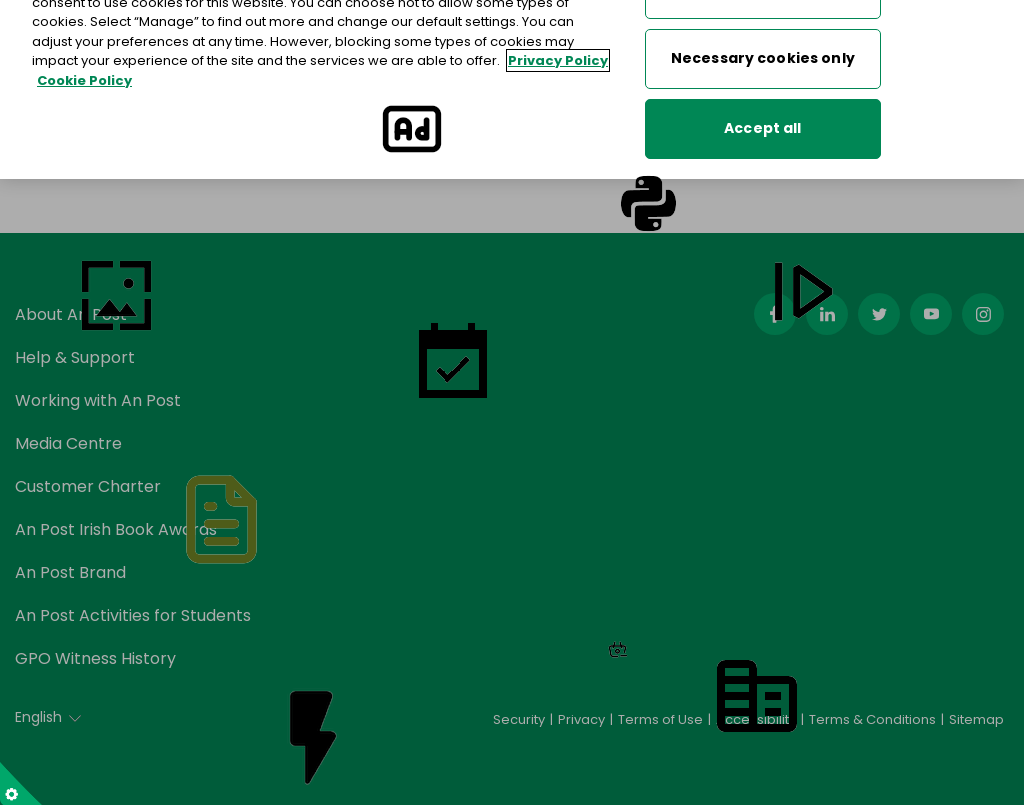 This screenshot has width=1024, height=805. I want to click on change or set wallpaper, so click(116, 295).